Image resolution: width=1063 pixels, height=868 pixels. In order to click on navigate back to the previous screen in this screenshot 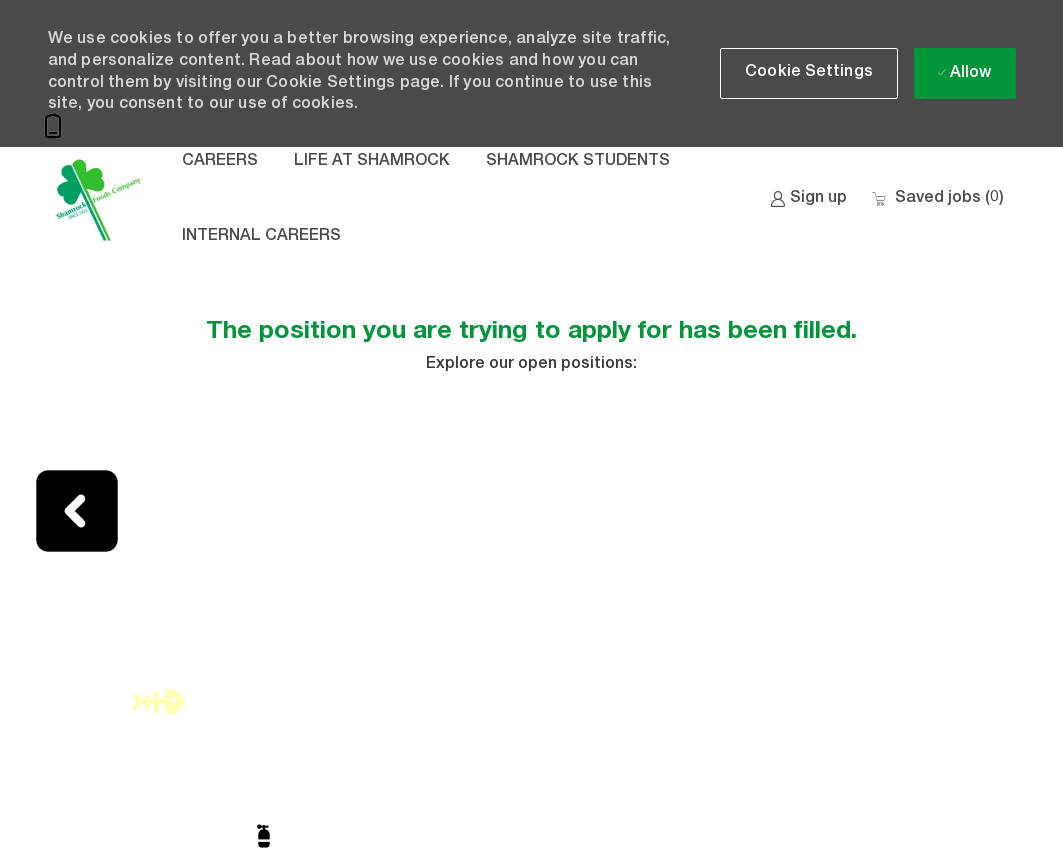, I will do `click(77, 511)`.